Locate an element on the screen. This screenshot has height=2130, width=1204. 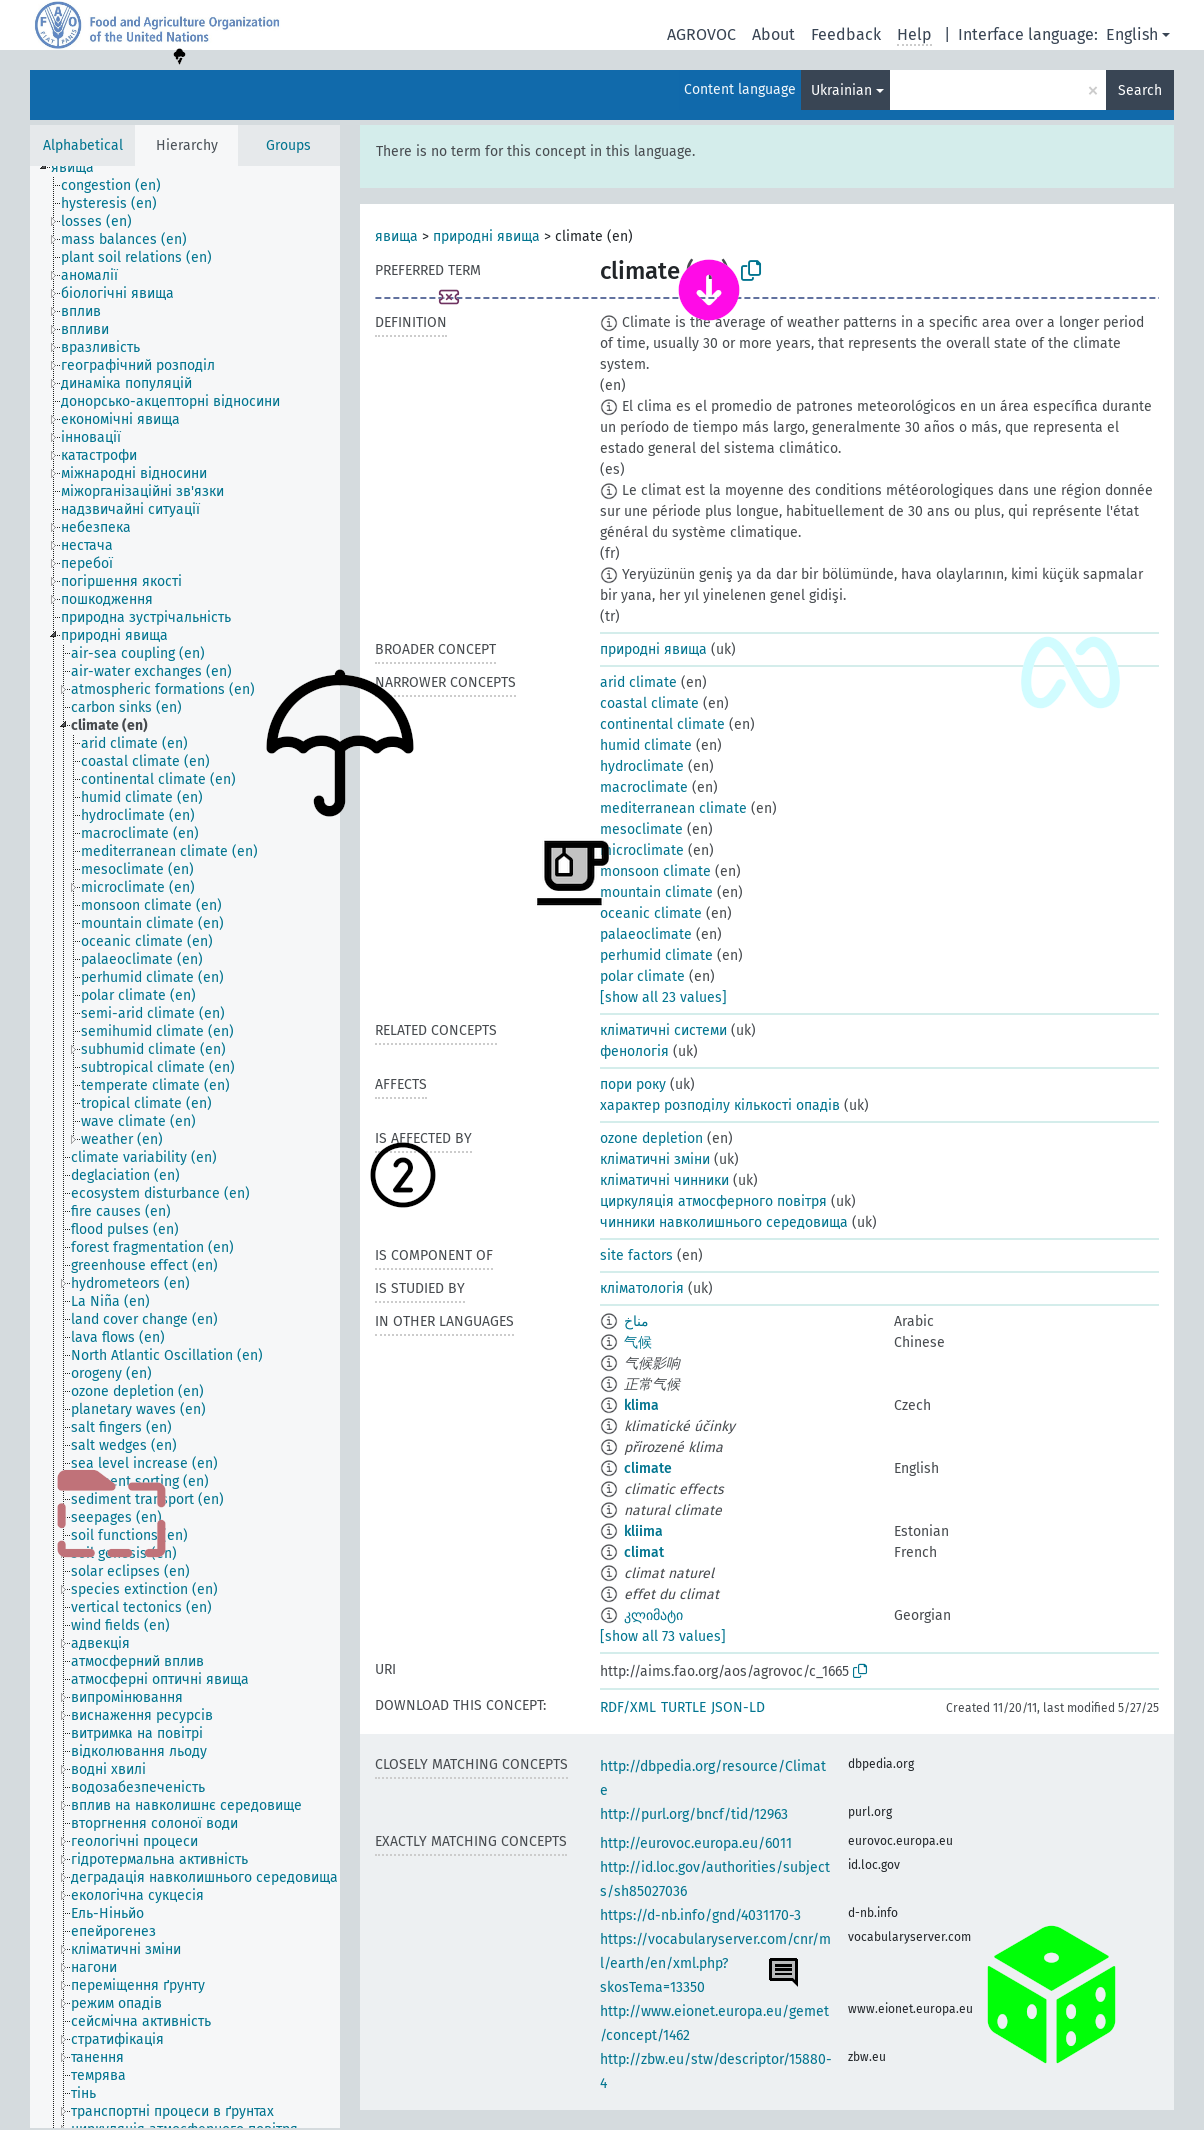
download a file or content is located at coordinates (709, 290).